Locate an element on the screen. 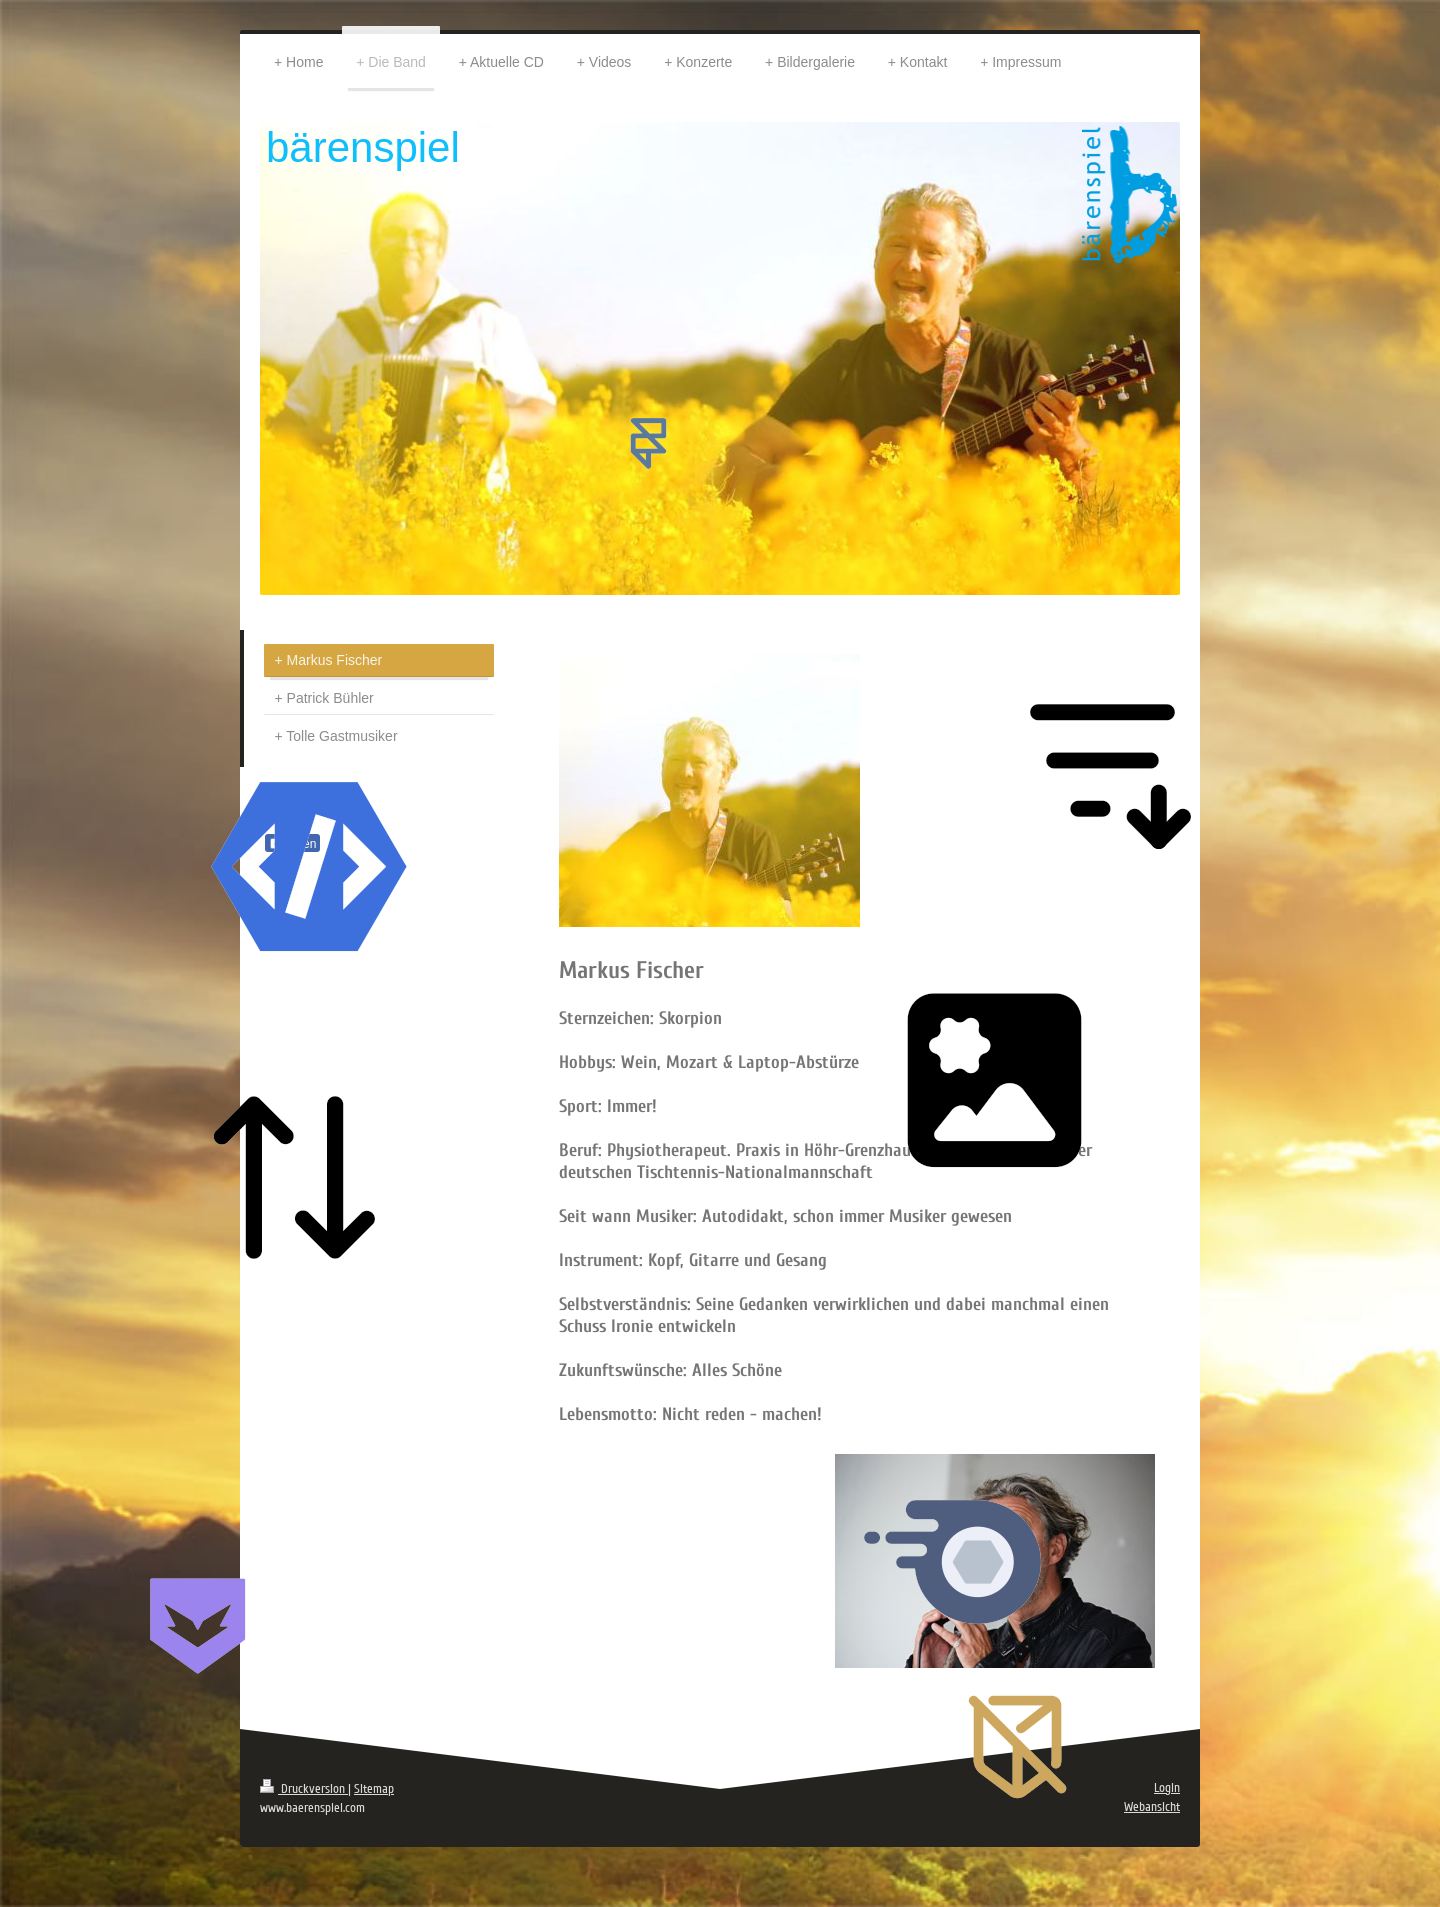  indicates membership in Discord's HypeSquad House of Bravery is located at coordinates (198, 1626).